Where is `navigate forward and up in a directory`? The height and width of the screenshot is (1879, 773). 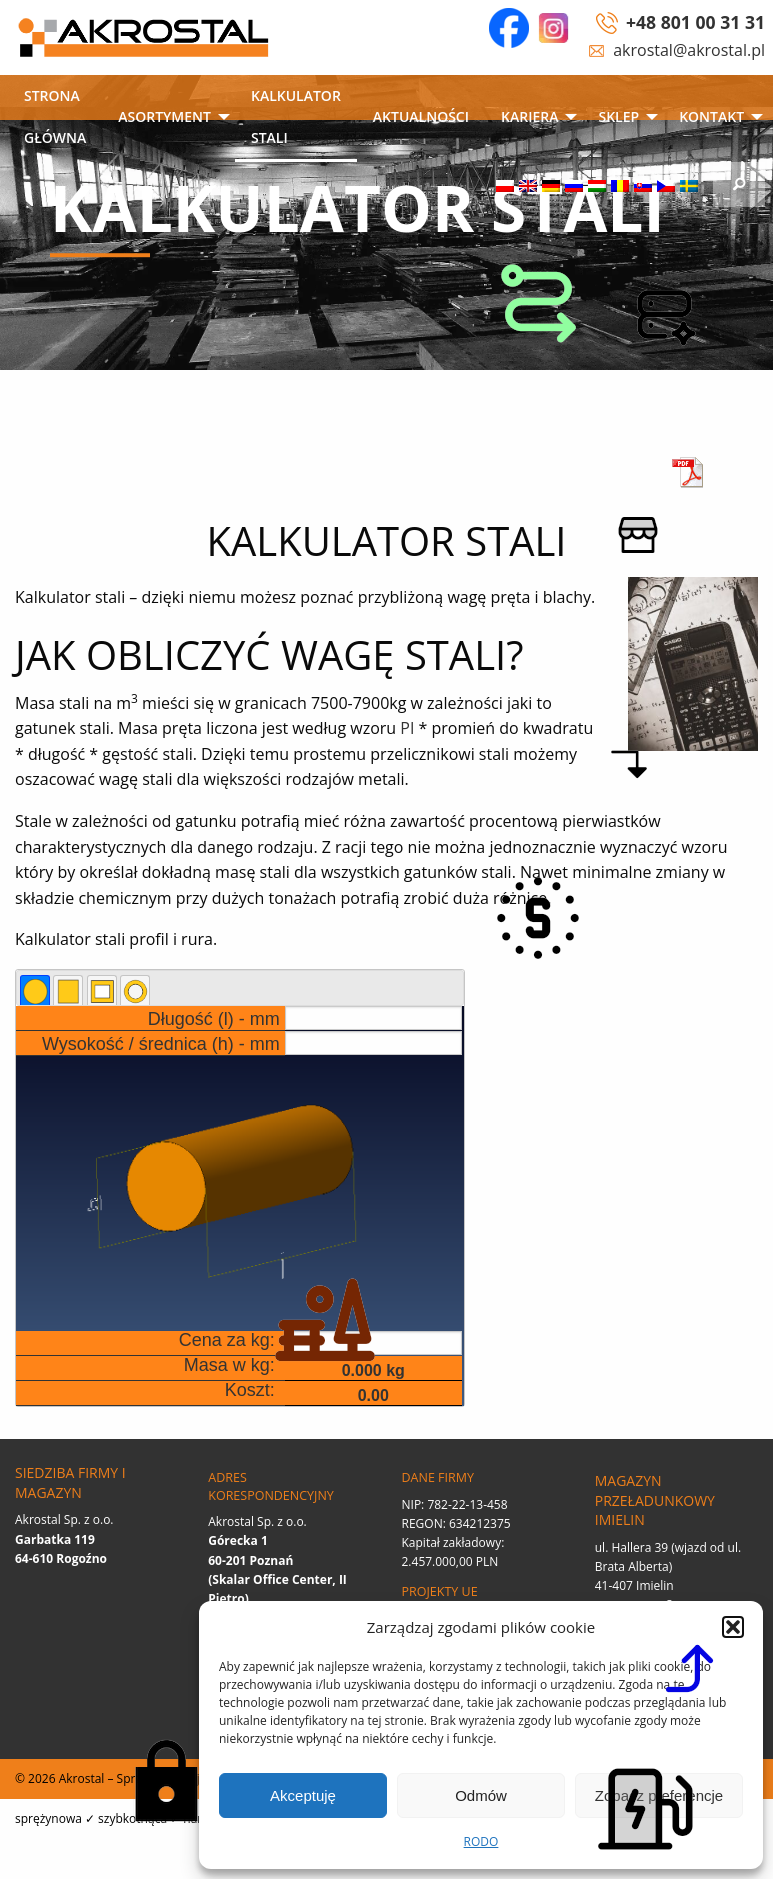 navigate forward and up in a directory is located at coordinates (689, 1668).